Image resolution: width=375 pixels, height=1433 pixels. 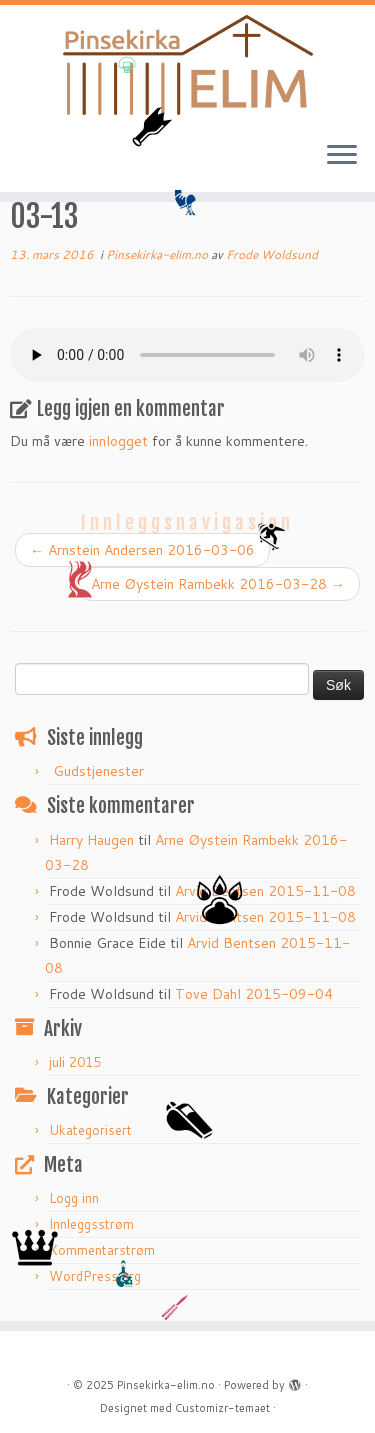 What do you see at coordinates (152, 127) in the screenshot?
I see `indicates a broken or damaged item` at bounding box center [152, 127].